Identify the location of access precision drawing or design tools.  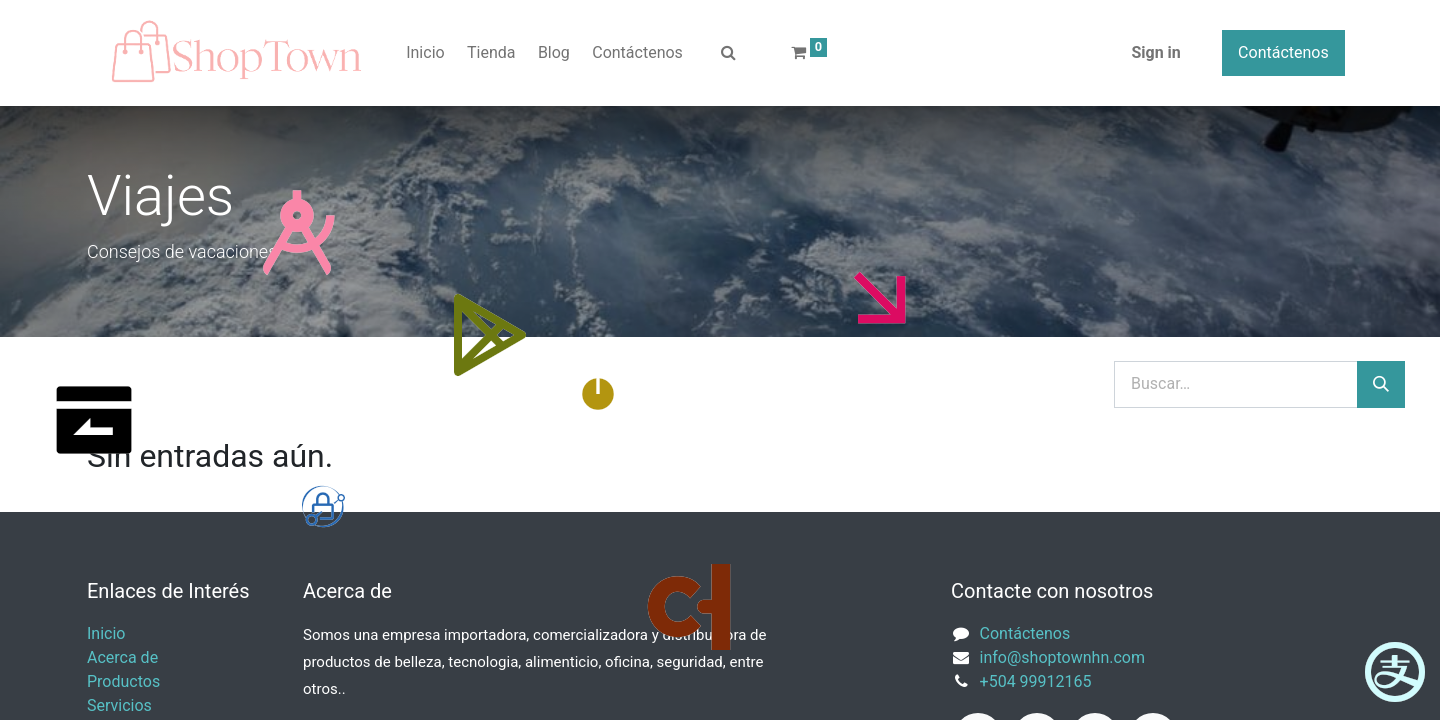
(297, 232).